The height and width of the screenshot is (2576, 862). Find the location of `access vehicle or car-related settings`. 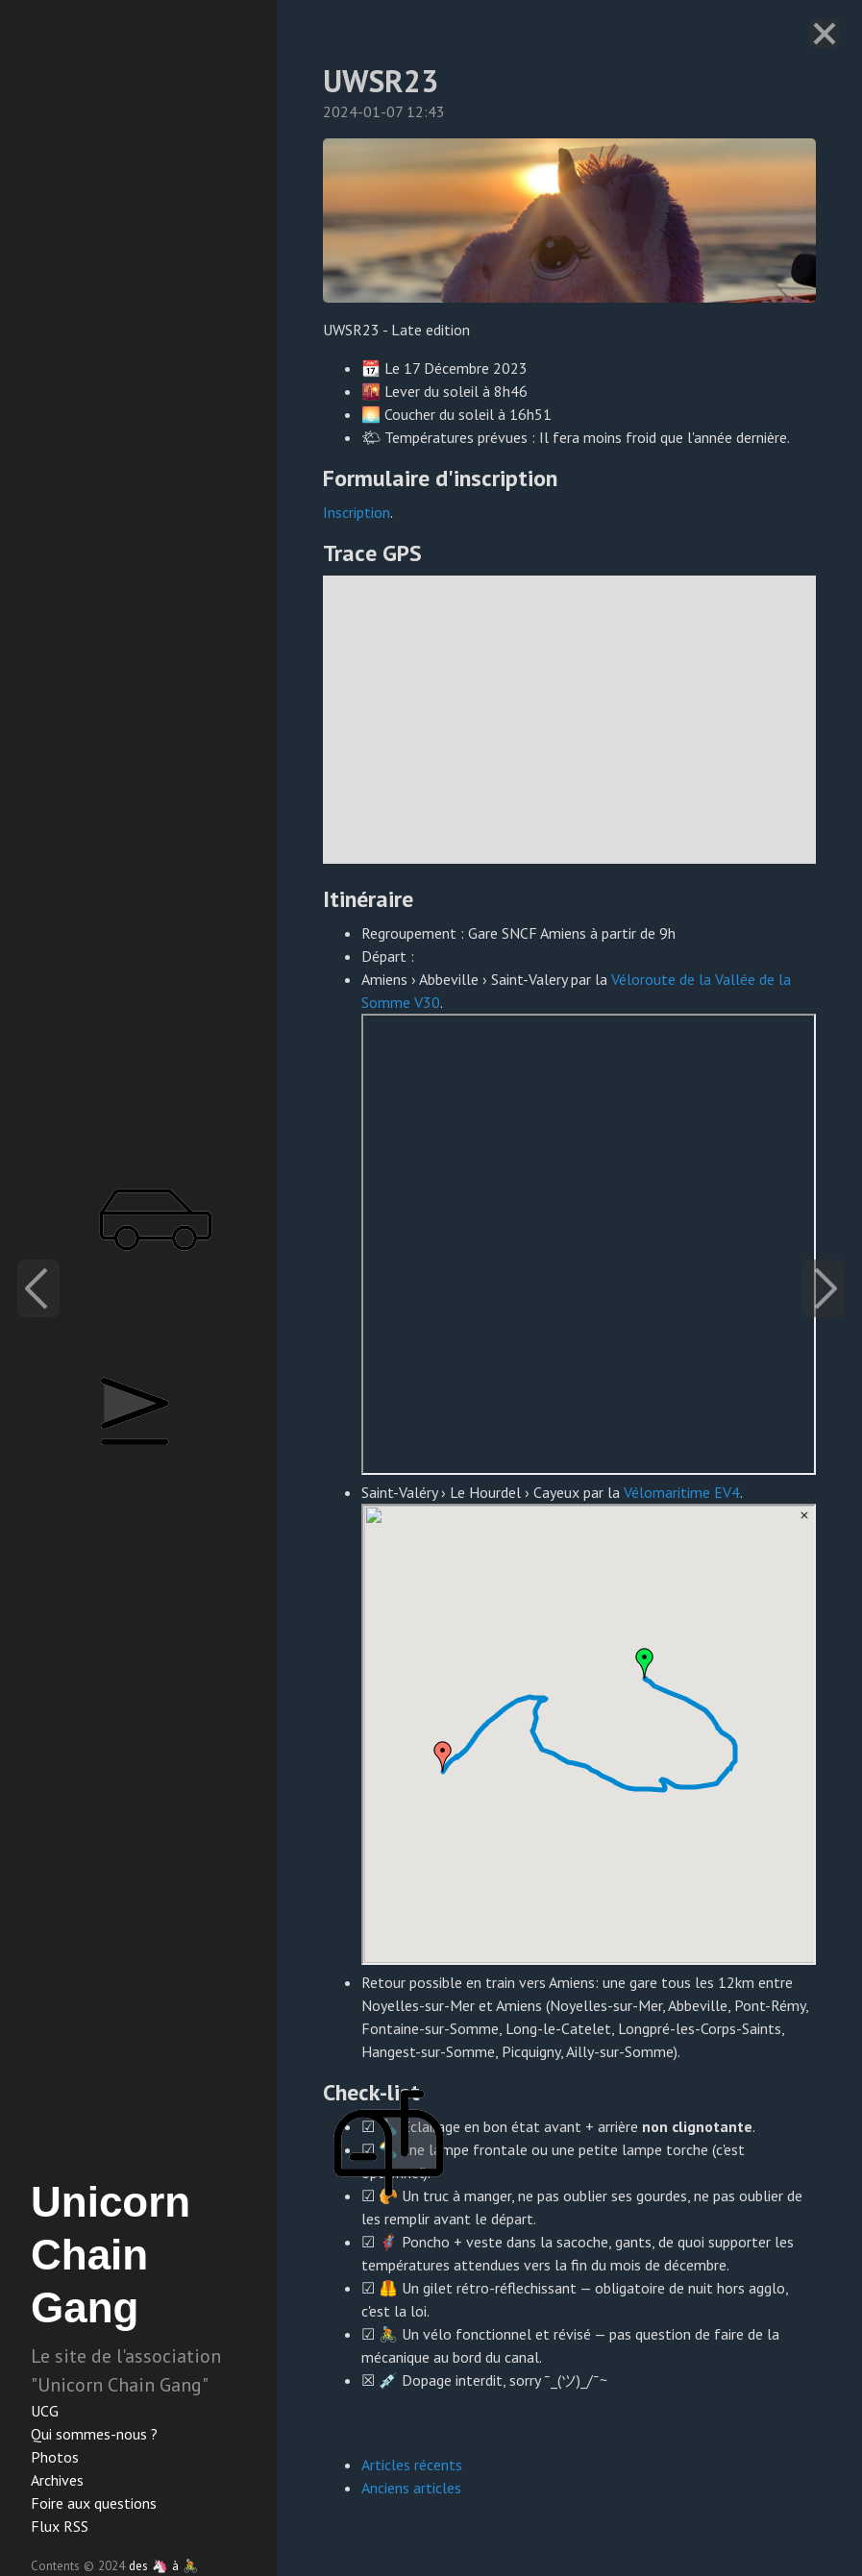

access vehicle or car-related settings is located at coordinates (156, 1216).